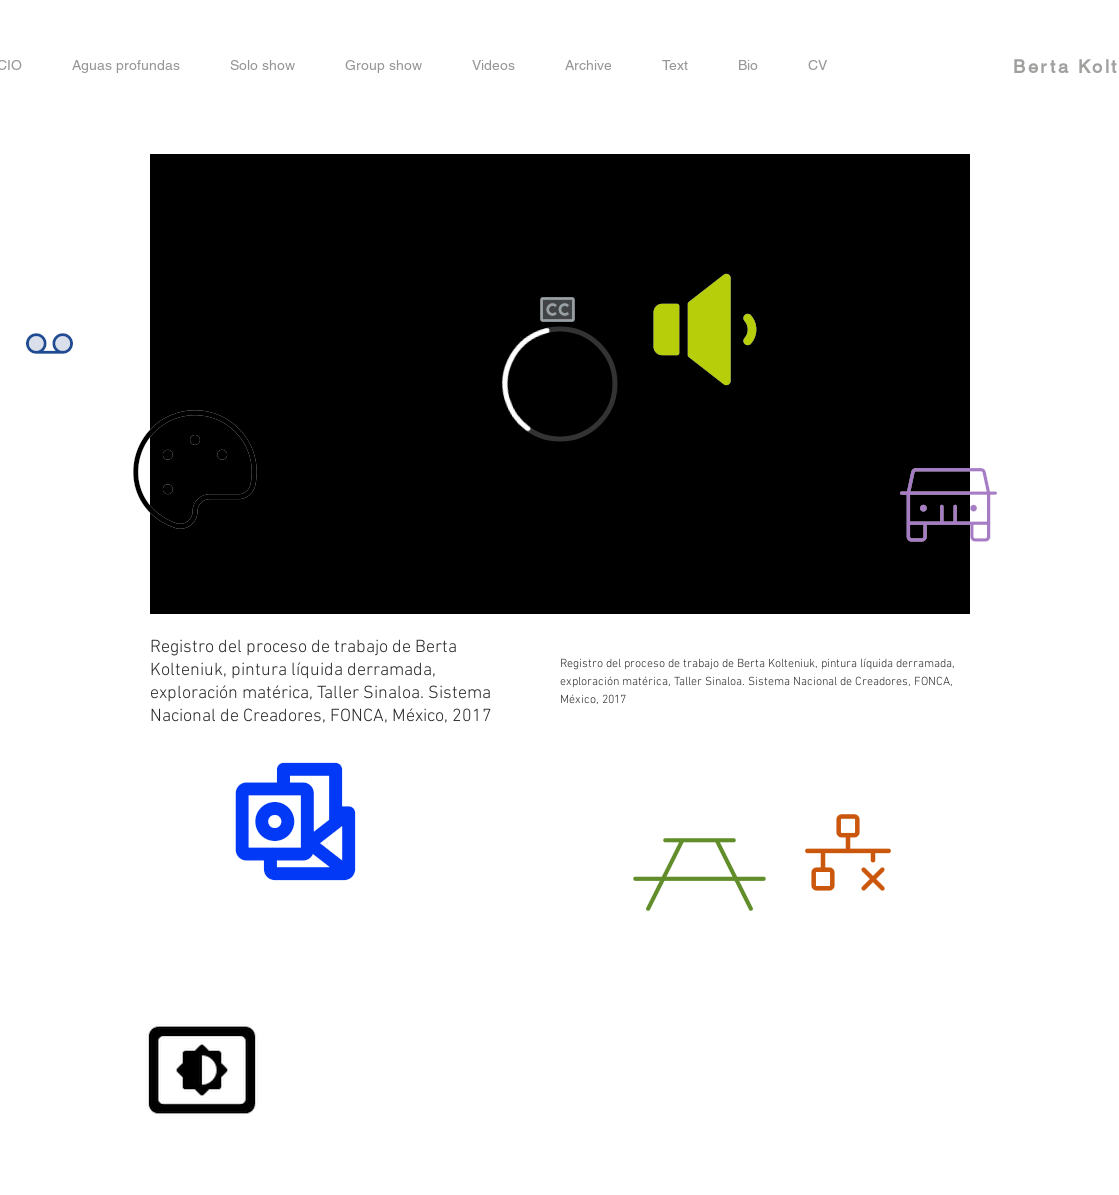 The width and height of the screenshot is (1119, 1195). I want to click on adjust display brightness settings, so click(202, 1070).